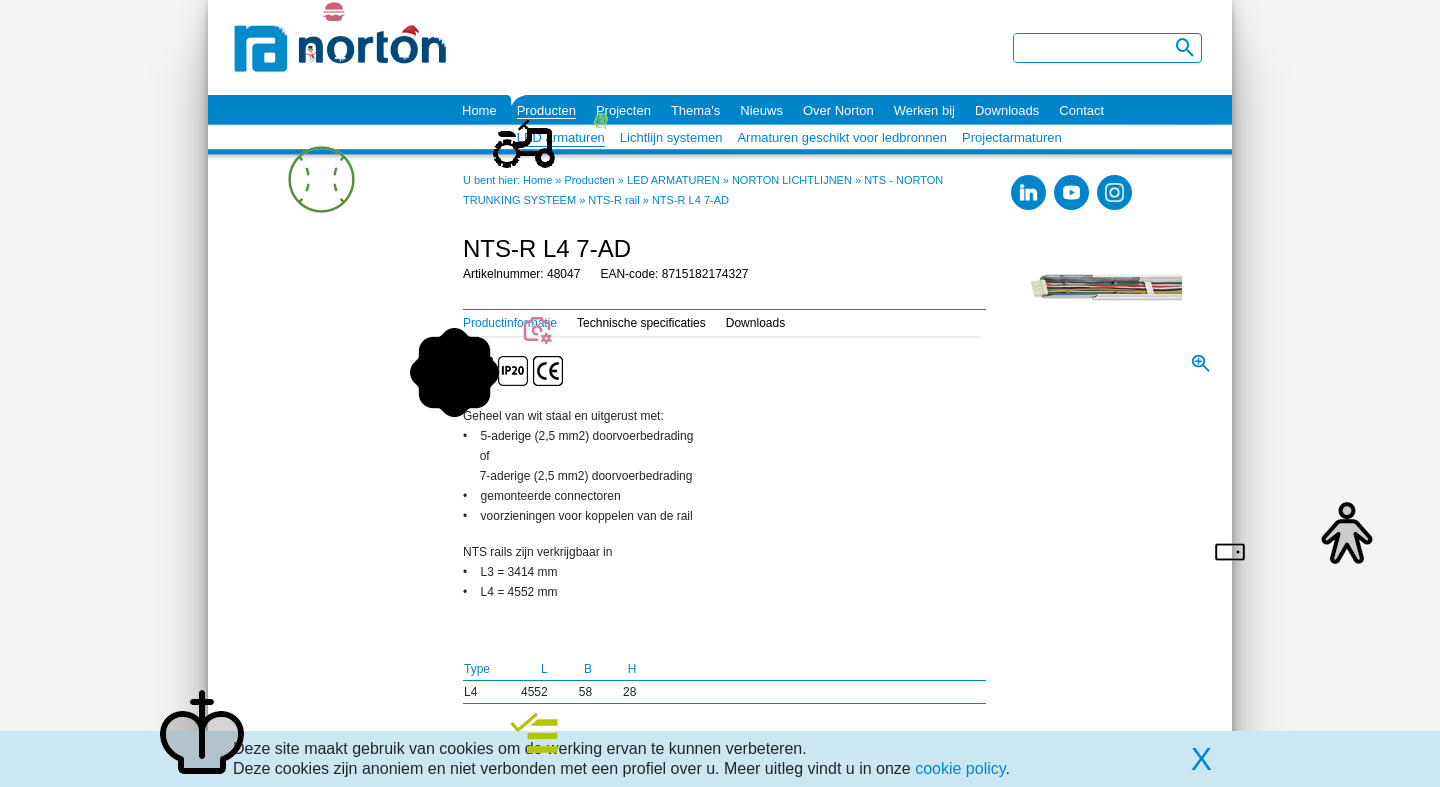  What do you see at coordinates (454, 372) in the screenshot?
I see `indicates an achievement or award badge` at bounding box center [454, 372].